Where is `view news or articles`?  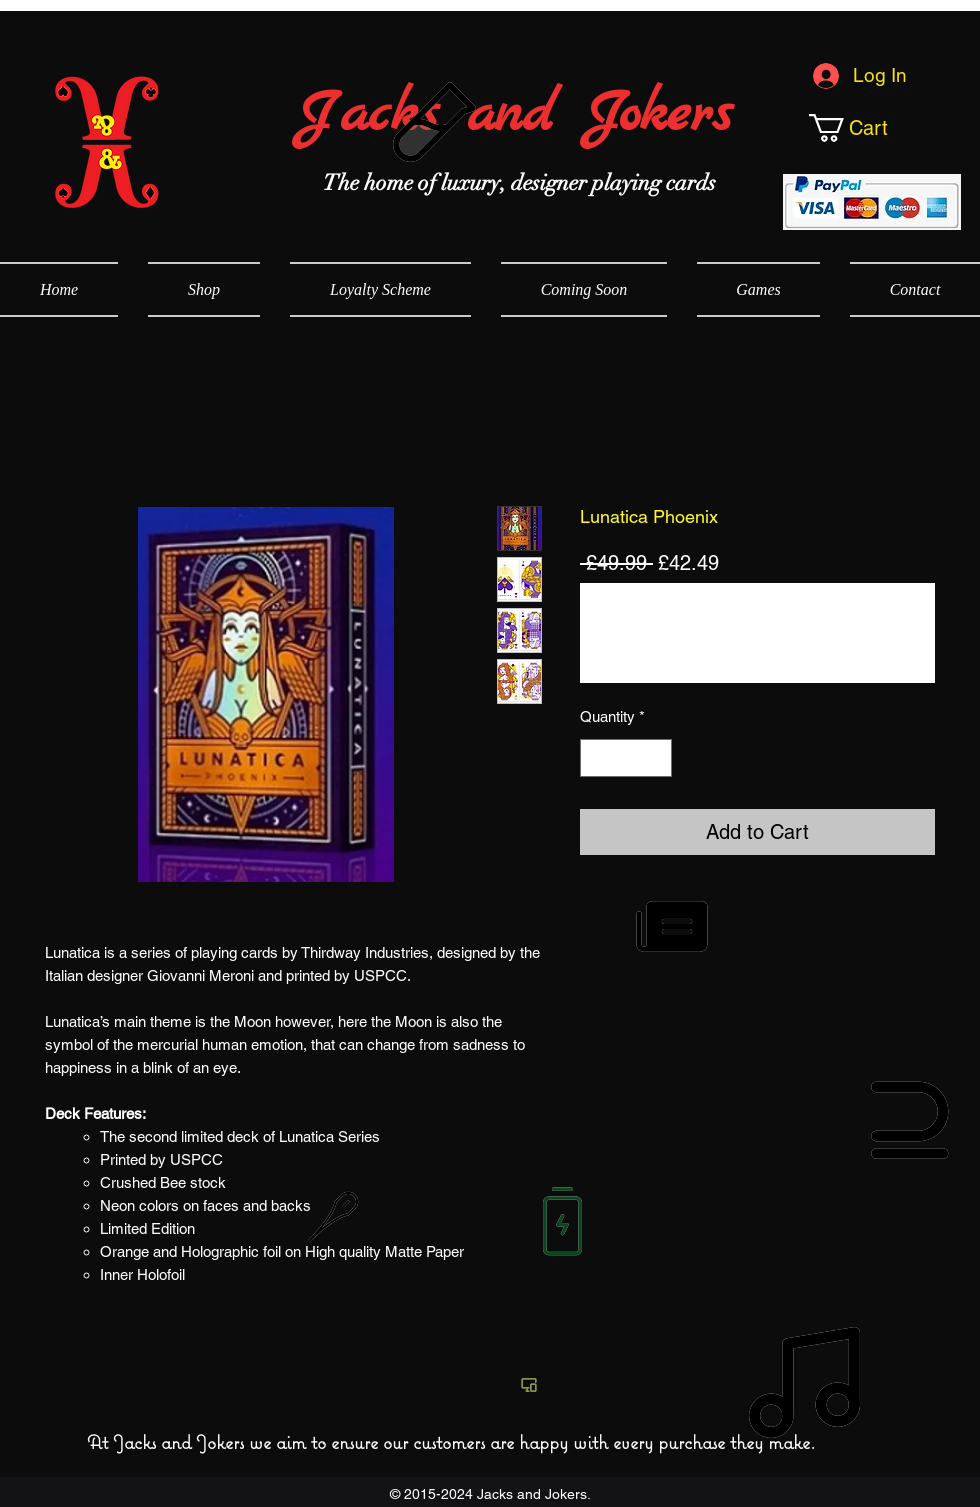
view news or articles is located at coordinates (674, 926).